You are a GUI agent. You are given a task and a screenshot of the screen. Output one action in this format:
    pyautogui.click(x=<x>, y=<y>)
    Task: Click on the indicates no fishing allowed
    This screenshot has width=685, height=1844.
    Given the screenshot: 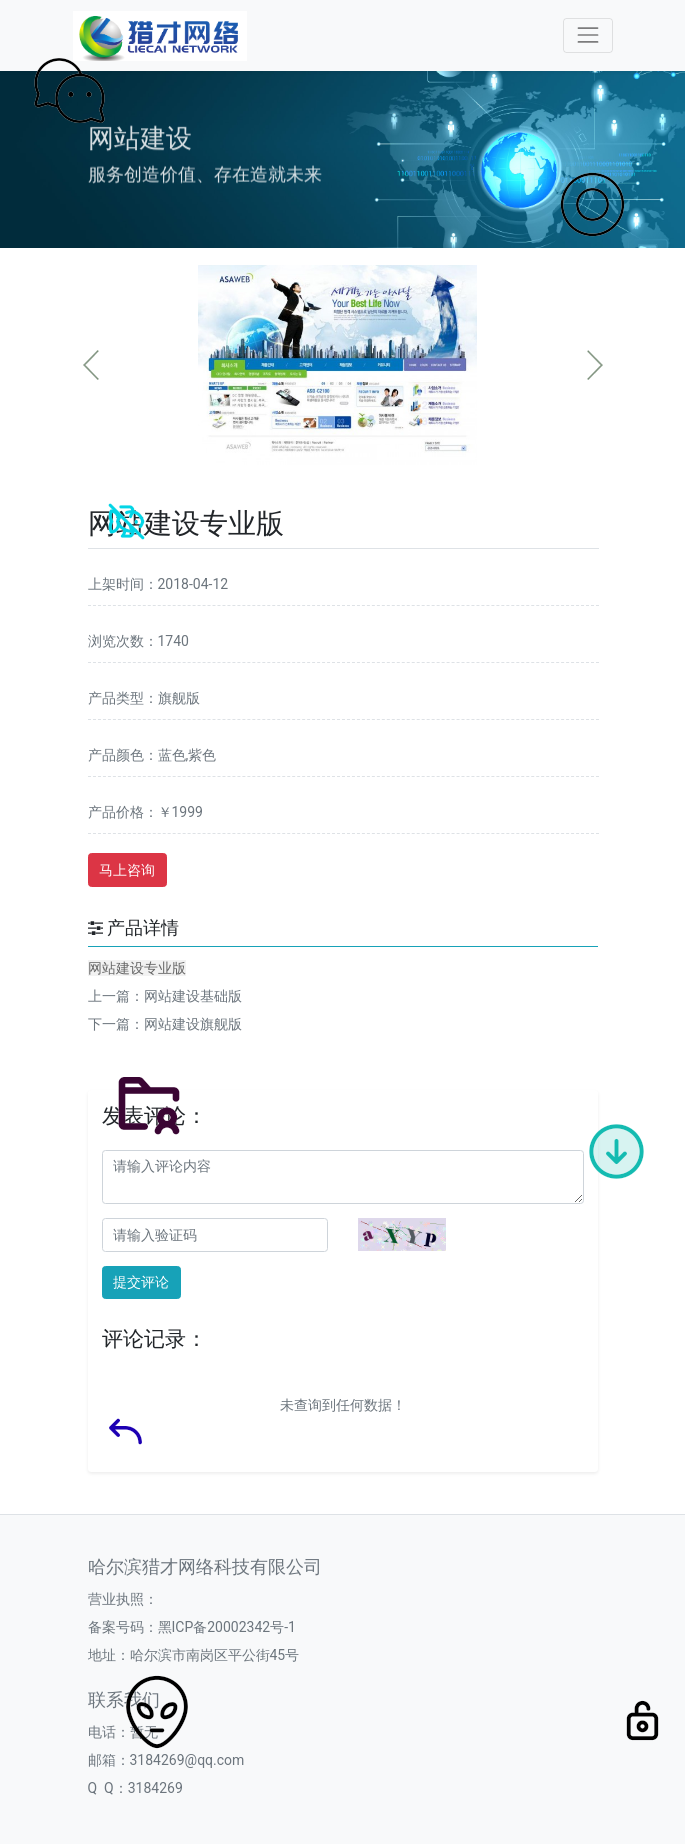 What is the action you would take?
    pyautogui.click(x=126, y=521)
    